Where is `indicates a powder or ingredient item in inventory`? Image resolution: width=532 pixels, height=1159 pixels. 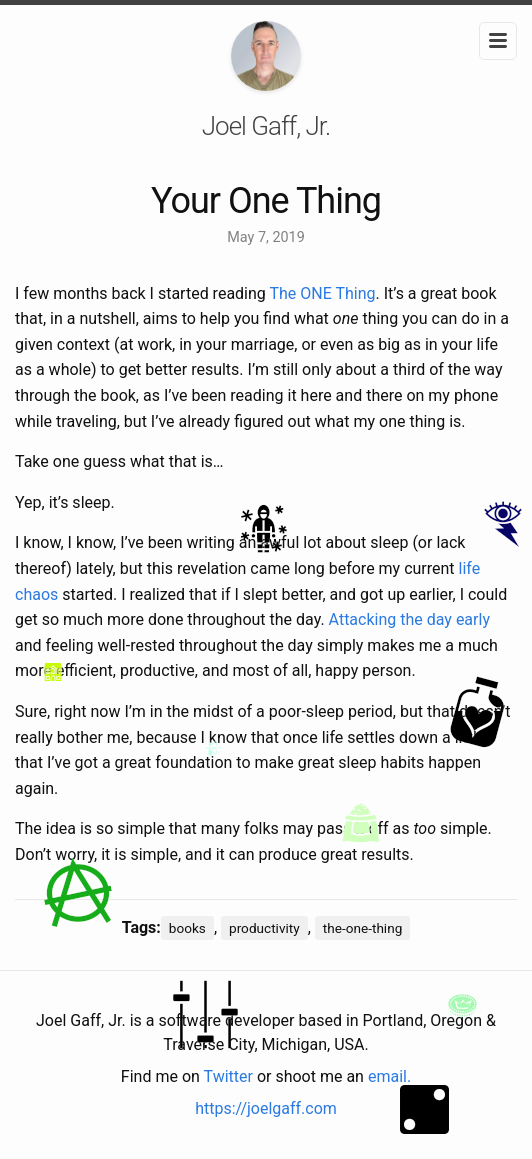 indicates a powder or ingredient item in inventory is located at coordinates (360, 821).